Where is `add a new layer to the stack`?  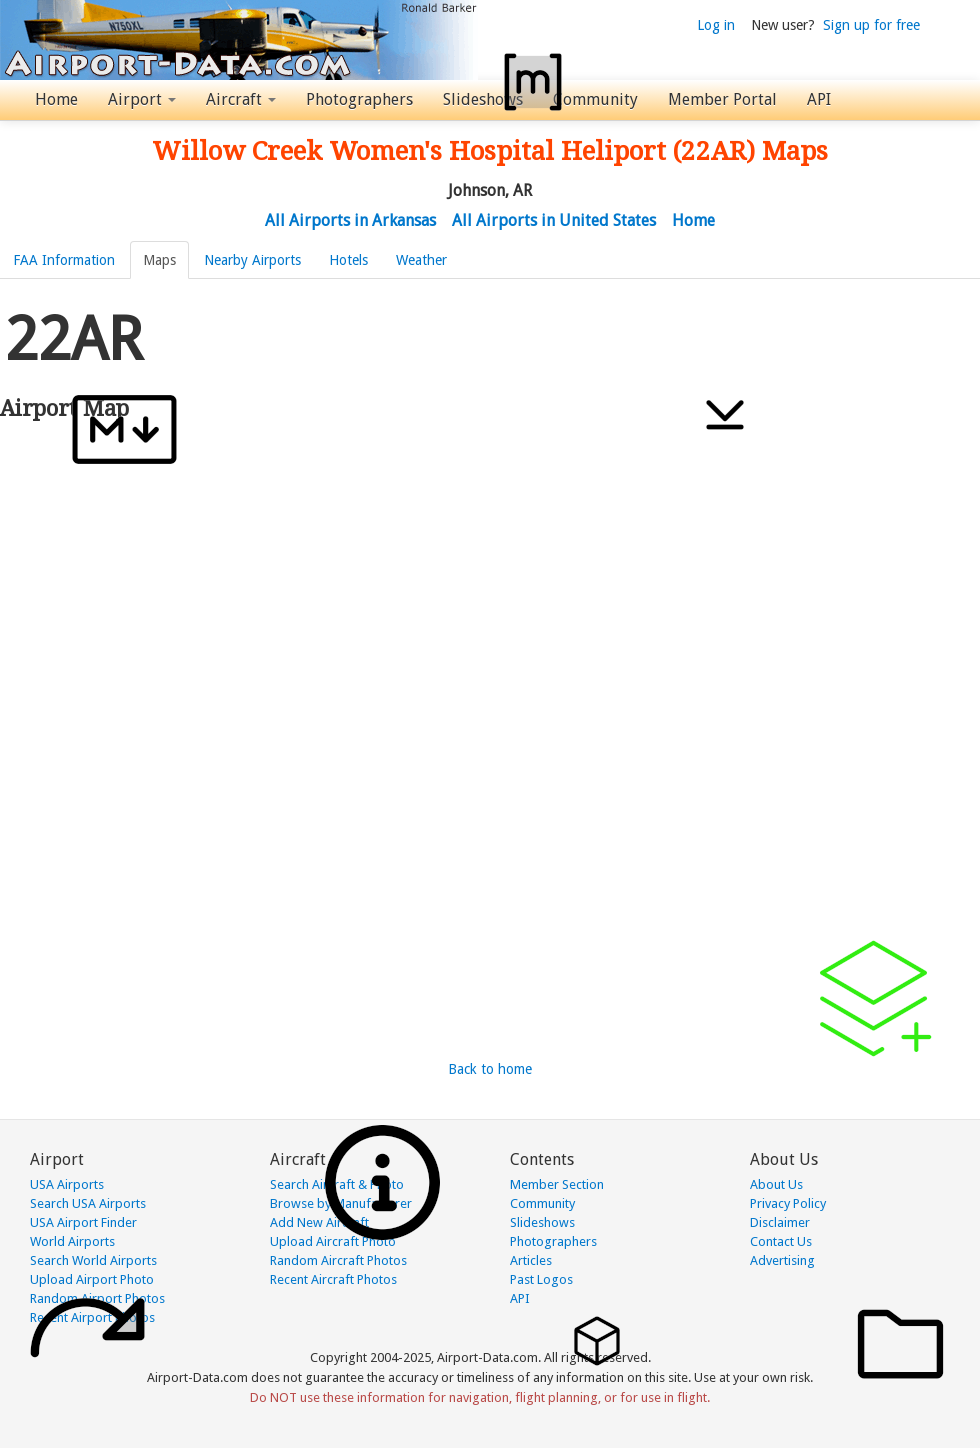 add a new layer to the stack is located at coordinates (873, 998).